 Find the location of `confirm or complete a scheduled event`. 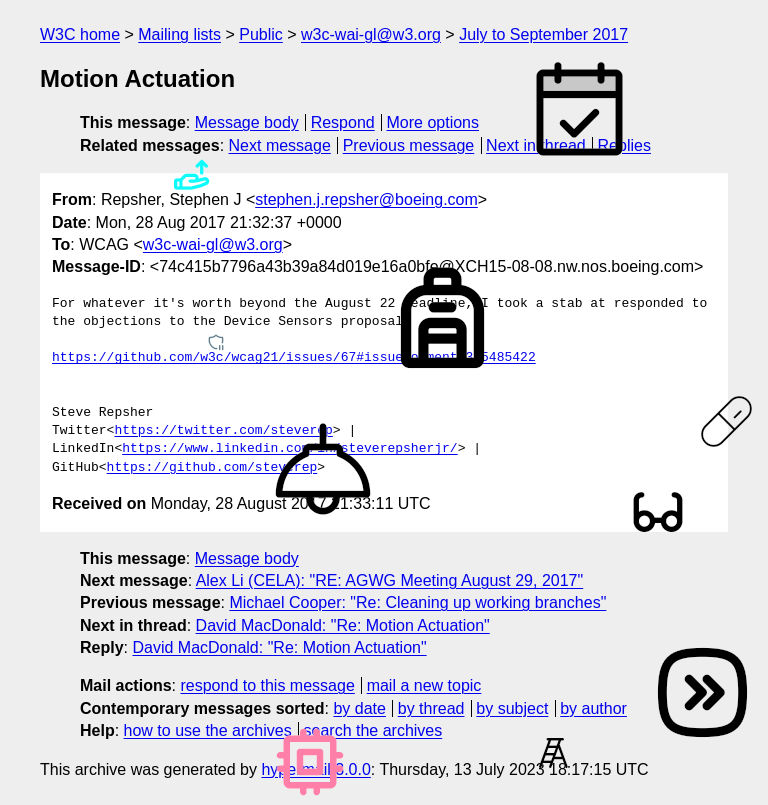

confirm or complete a scheduled event is located at coordinates (579, 112).